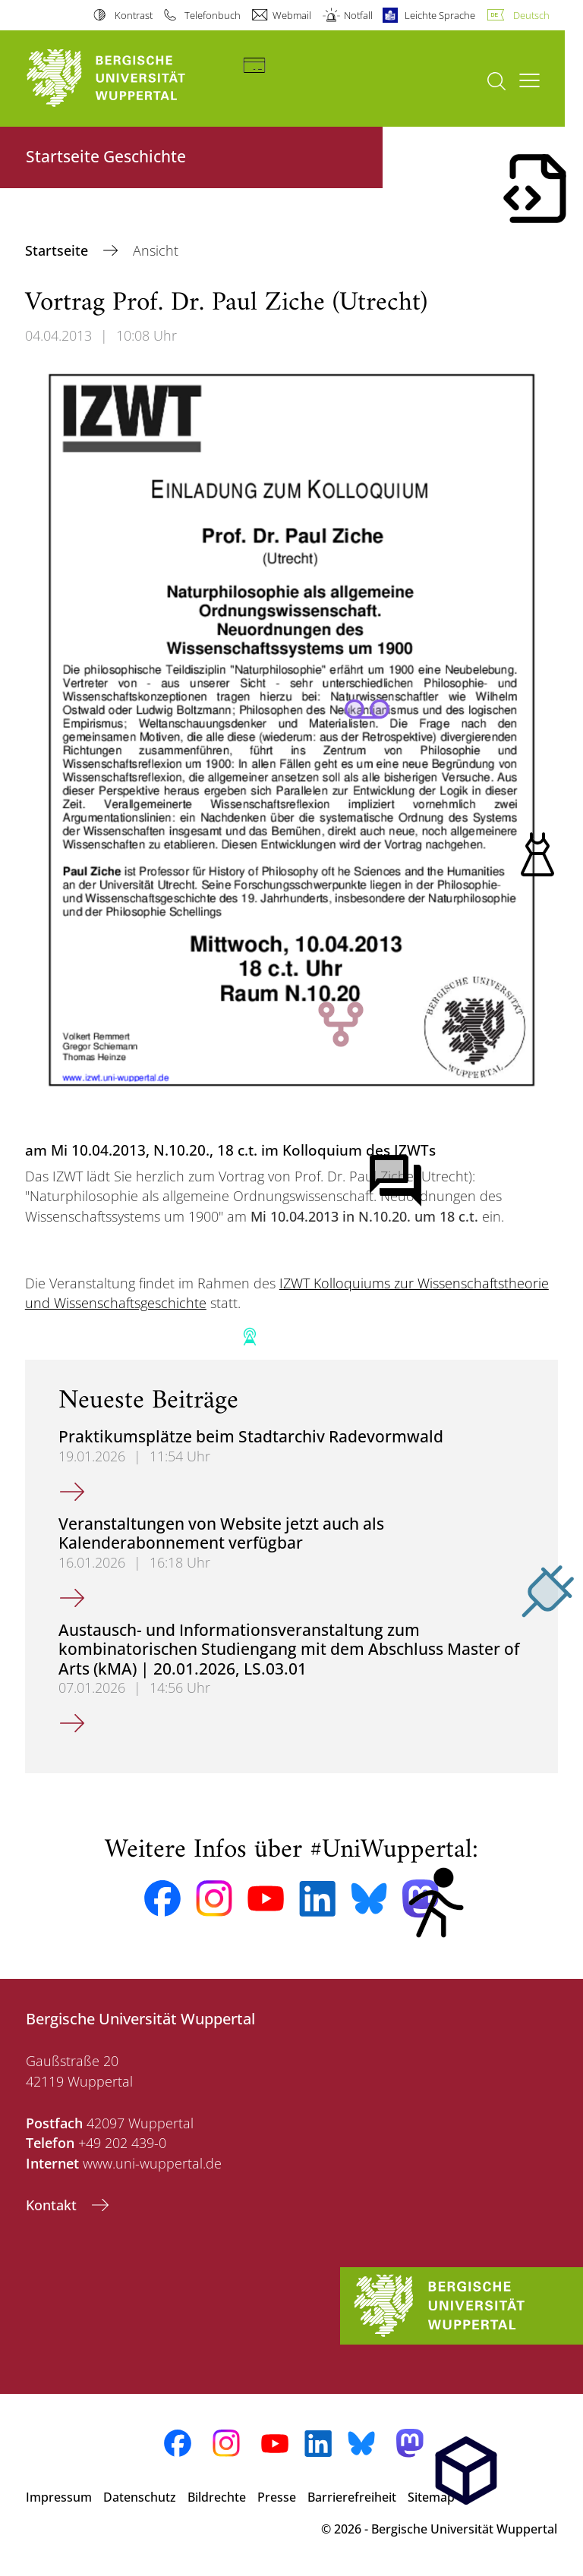 The image size is (583, 2576). Describe the element at coordinates (436, 1902) in the screenshot. I see `switch to walking directions` at that location.